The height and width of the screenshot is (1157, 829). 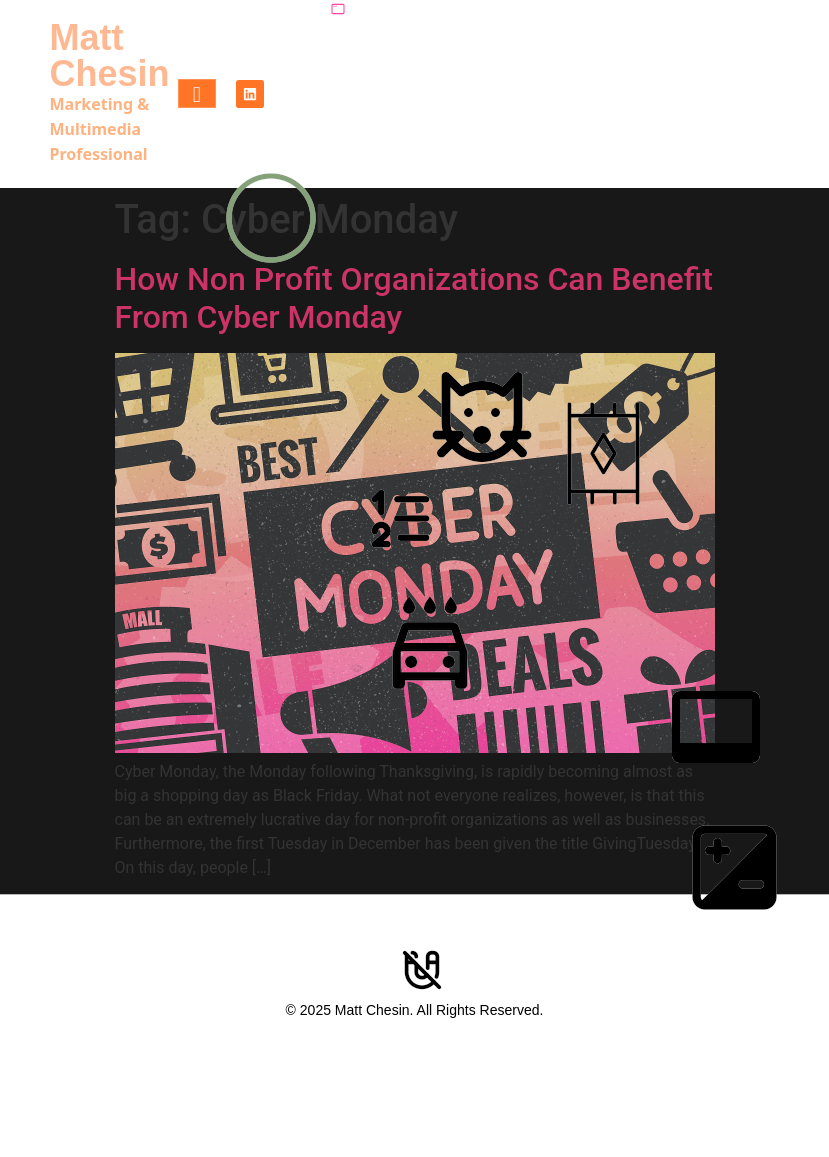 I want to click on adjust photo exposure settings, so click(x=734, y=867).